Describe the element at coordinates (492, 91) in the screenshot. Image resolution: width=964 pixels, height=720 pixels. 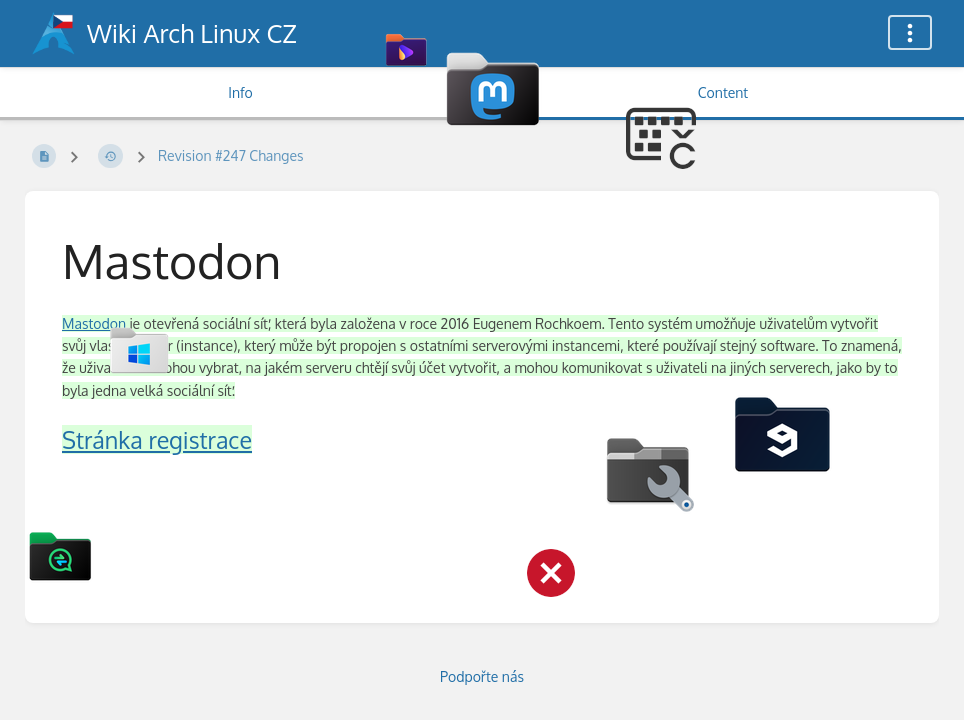
I see `folder containing mastodon-related files` at that location.